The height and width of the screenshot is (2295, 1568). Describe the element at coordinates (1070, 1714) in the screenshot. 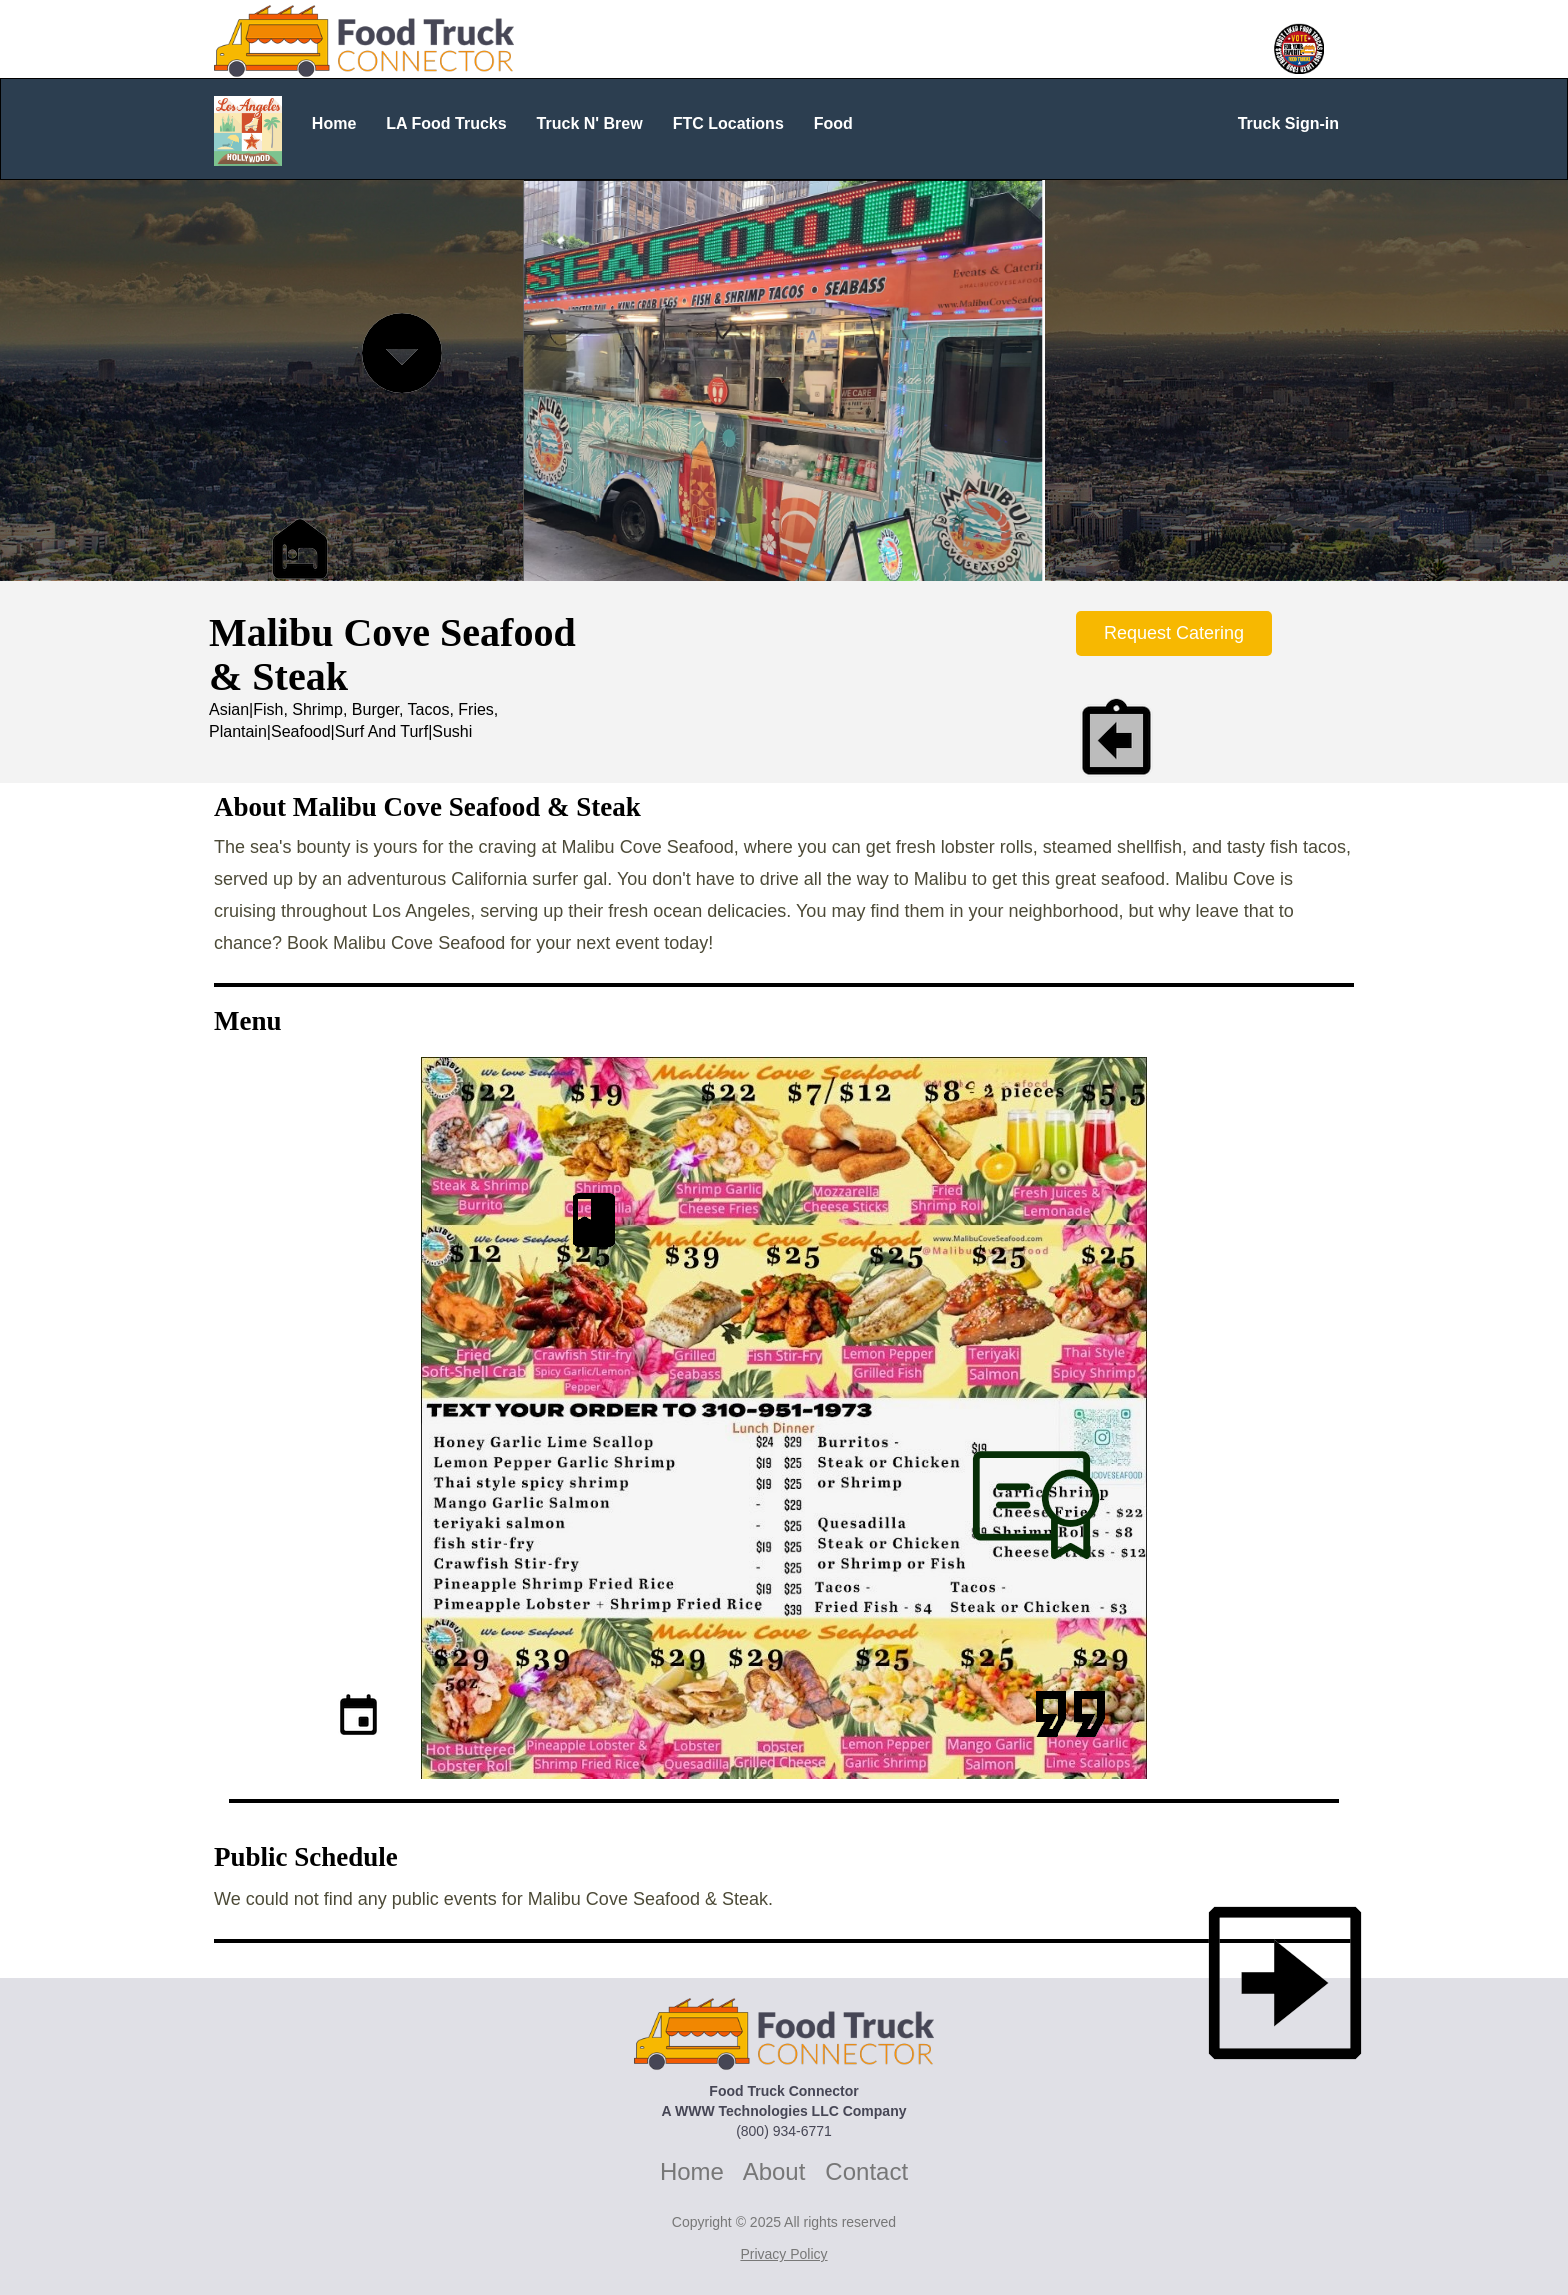

I see `insert a block quote` at that location.